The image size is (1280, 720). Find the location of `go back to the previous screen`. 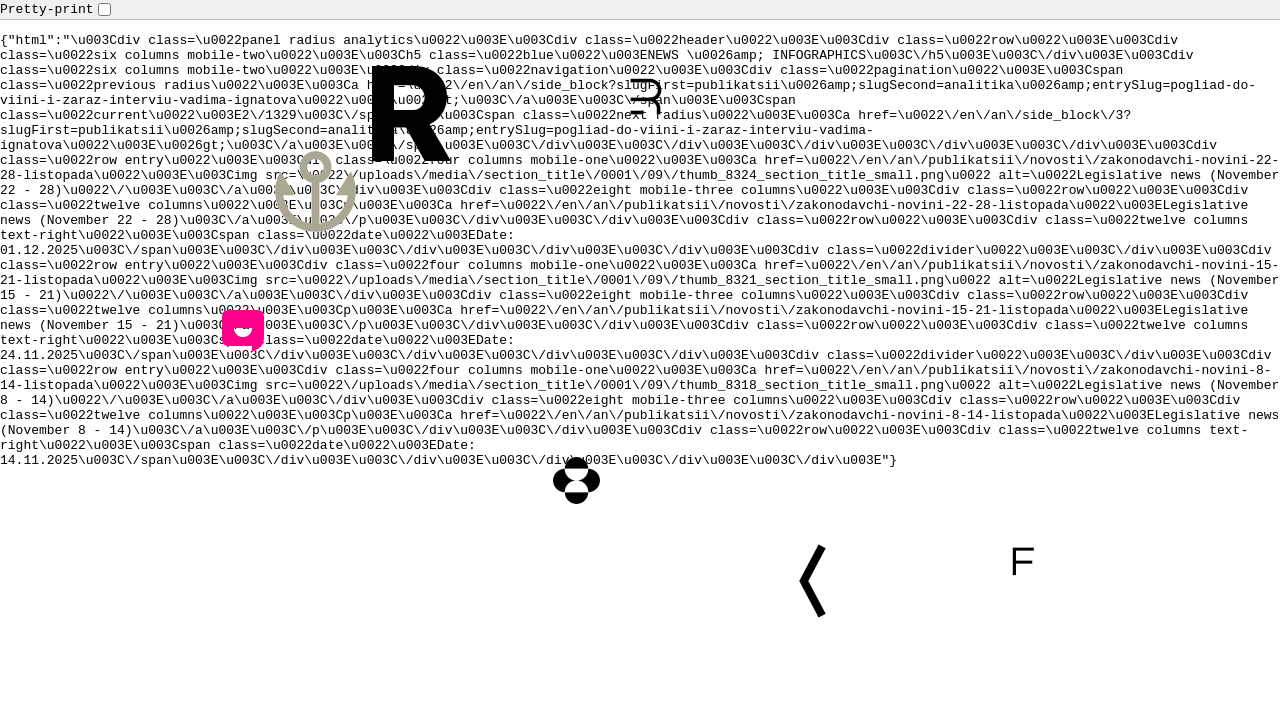

go back to the previous screen is located at coordinates (814, 581).